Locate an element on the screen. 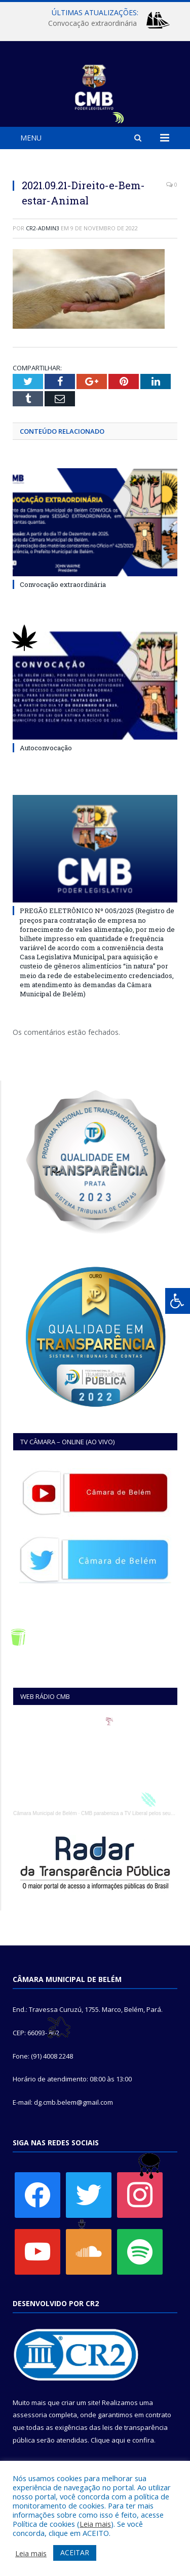 This screenshot has width=190, height=2576. access voice recording features is located at coordinates (82, 2224).